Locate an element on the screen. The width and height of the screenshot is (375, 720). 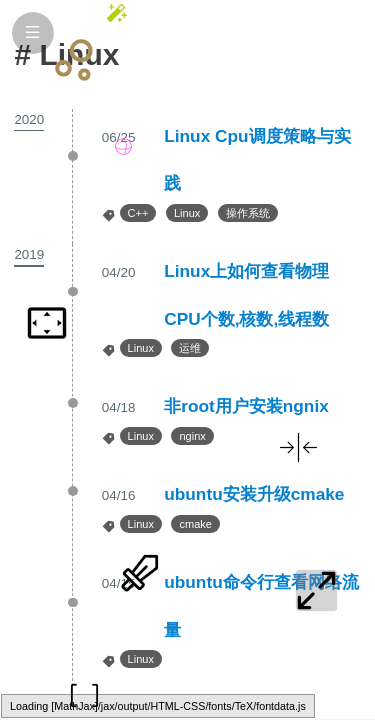
view bubble chart data visualization is located at coordinates (76, 60).